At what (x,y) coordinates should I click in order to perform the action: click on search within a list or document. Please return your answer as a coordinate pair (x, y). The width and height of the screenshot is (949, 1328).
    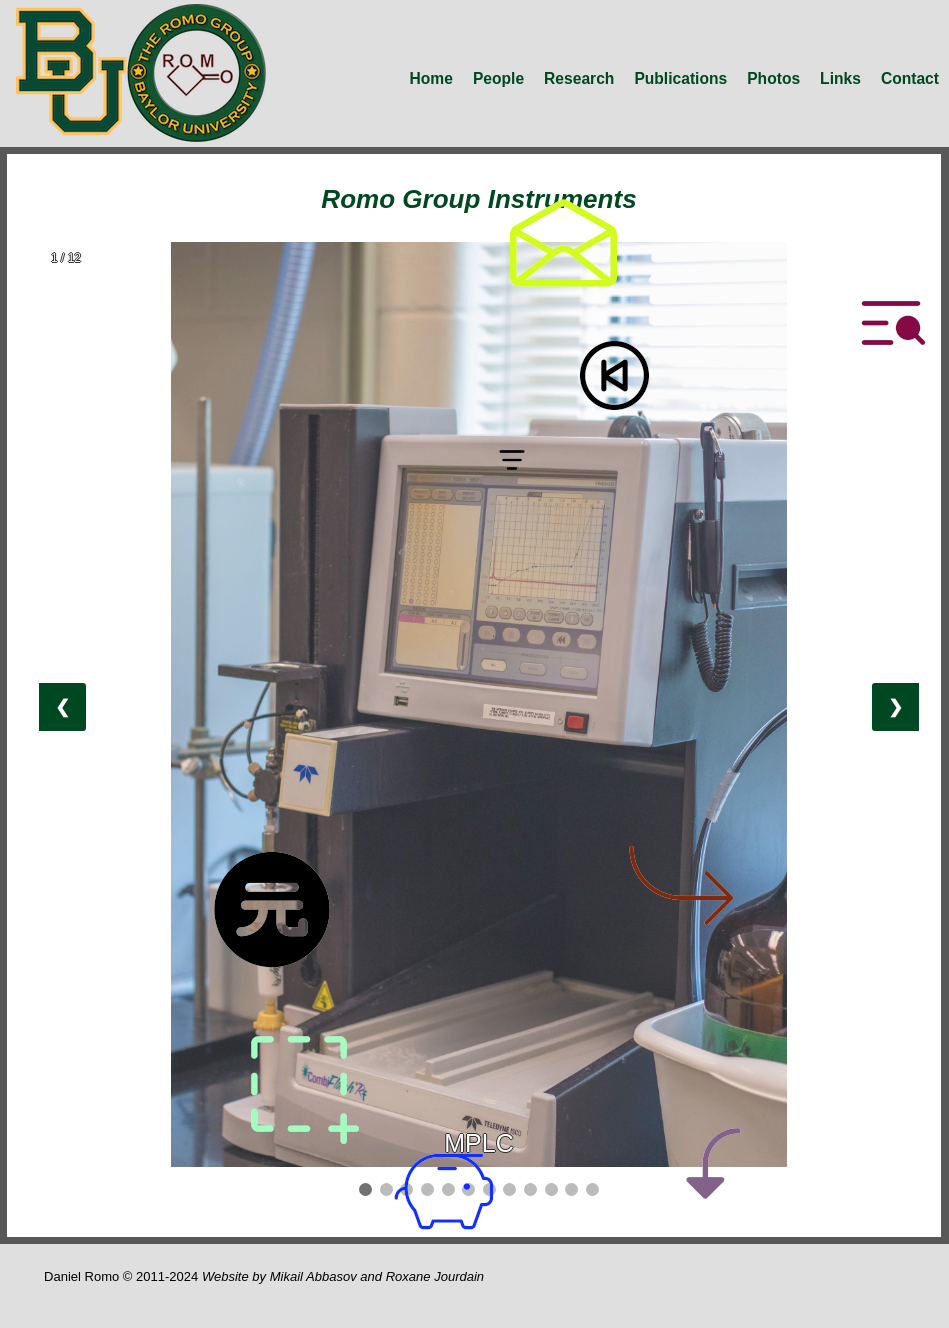
    Looking at the image, I should click on (891, 323).